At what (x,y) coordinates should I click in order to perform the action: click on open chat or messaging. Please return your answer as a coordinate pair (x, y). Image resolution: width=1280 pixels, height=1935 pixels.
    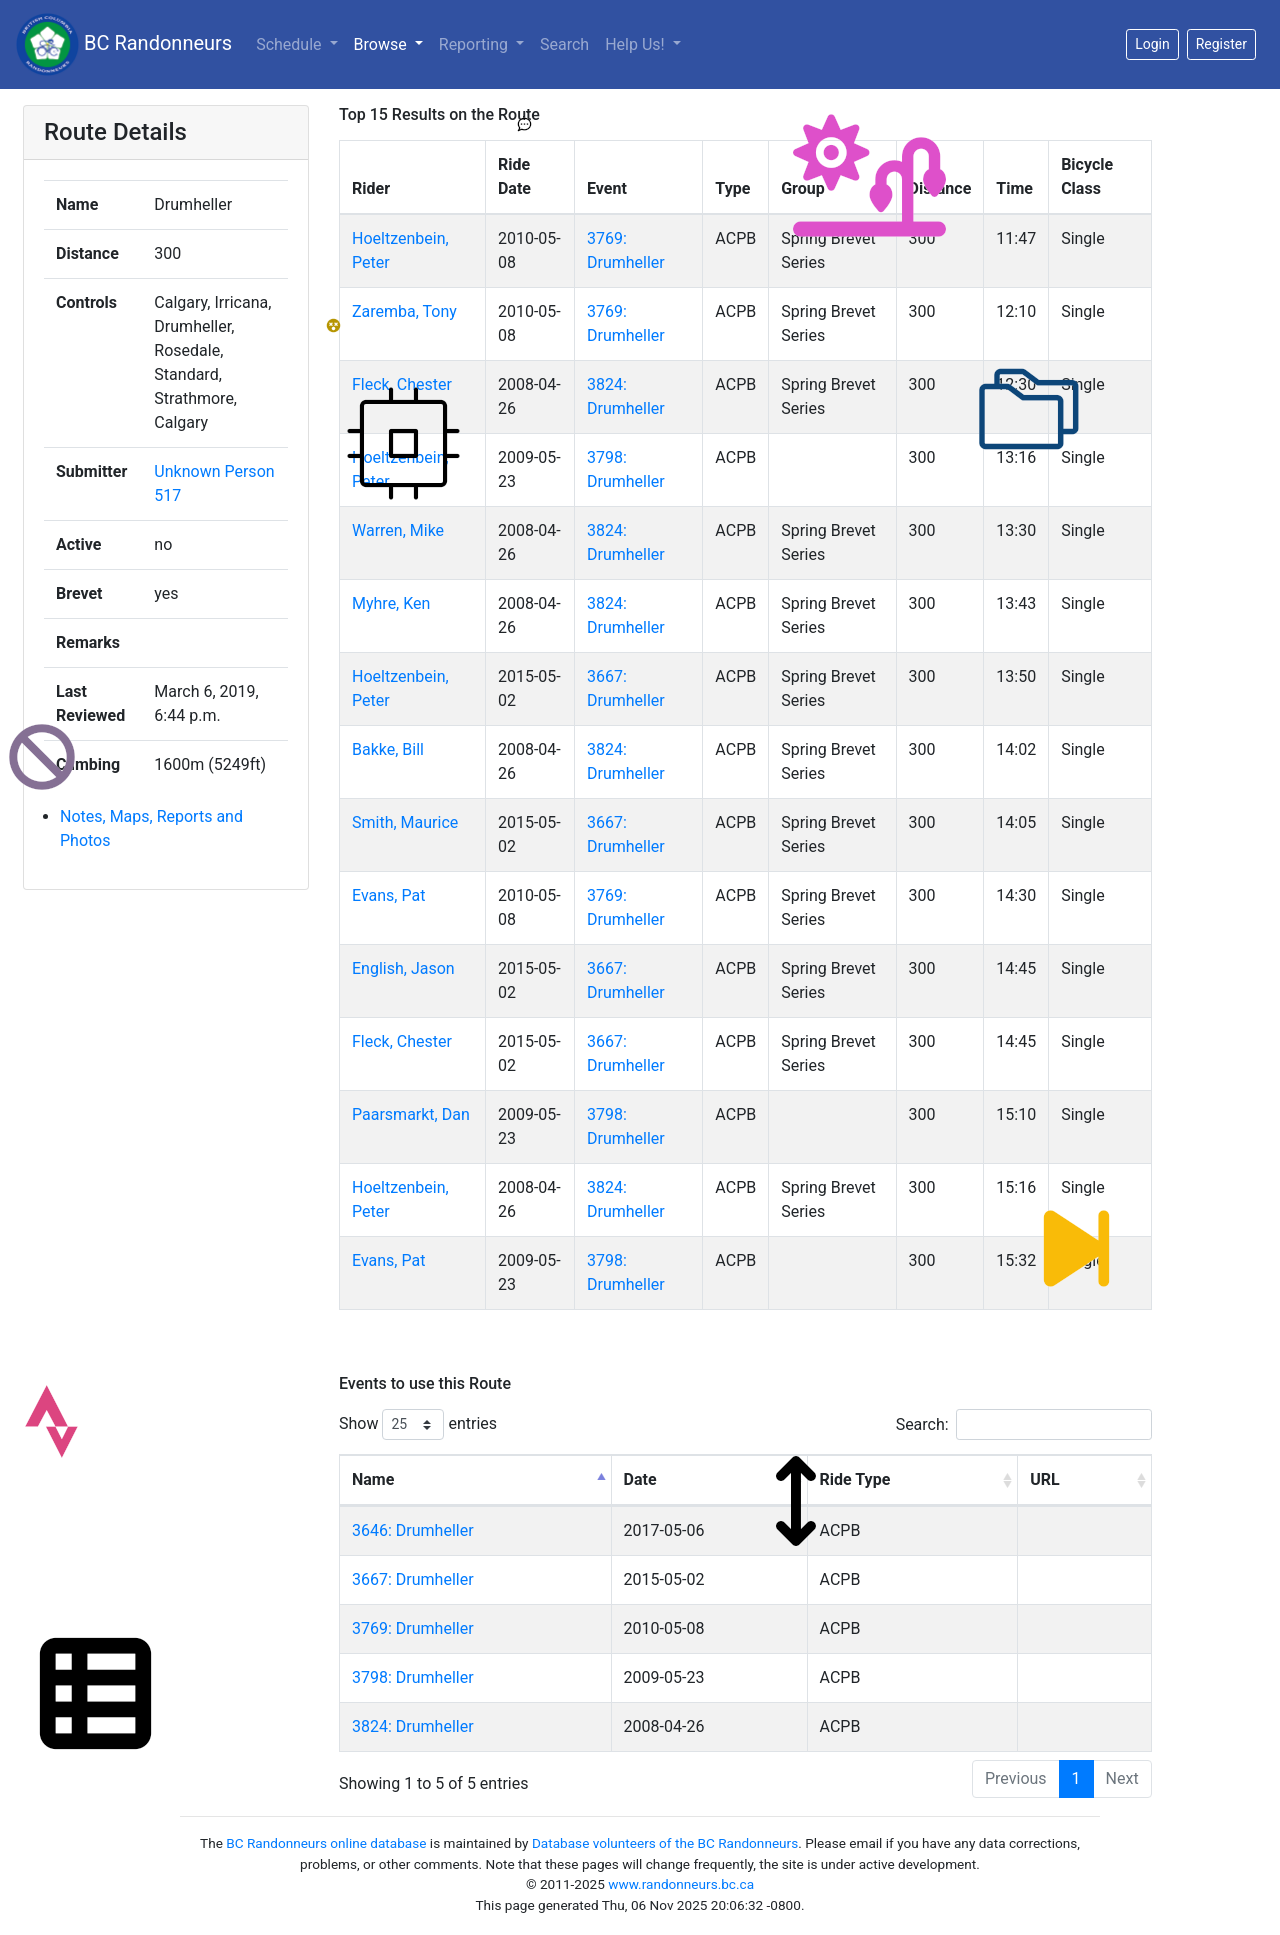
    Looking at the image, I should click on (524, 124).